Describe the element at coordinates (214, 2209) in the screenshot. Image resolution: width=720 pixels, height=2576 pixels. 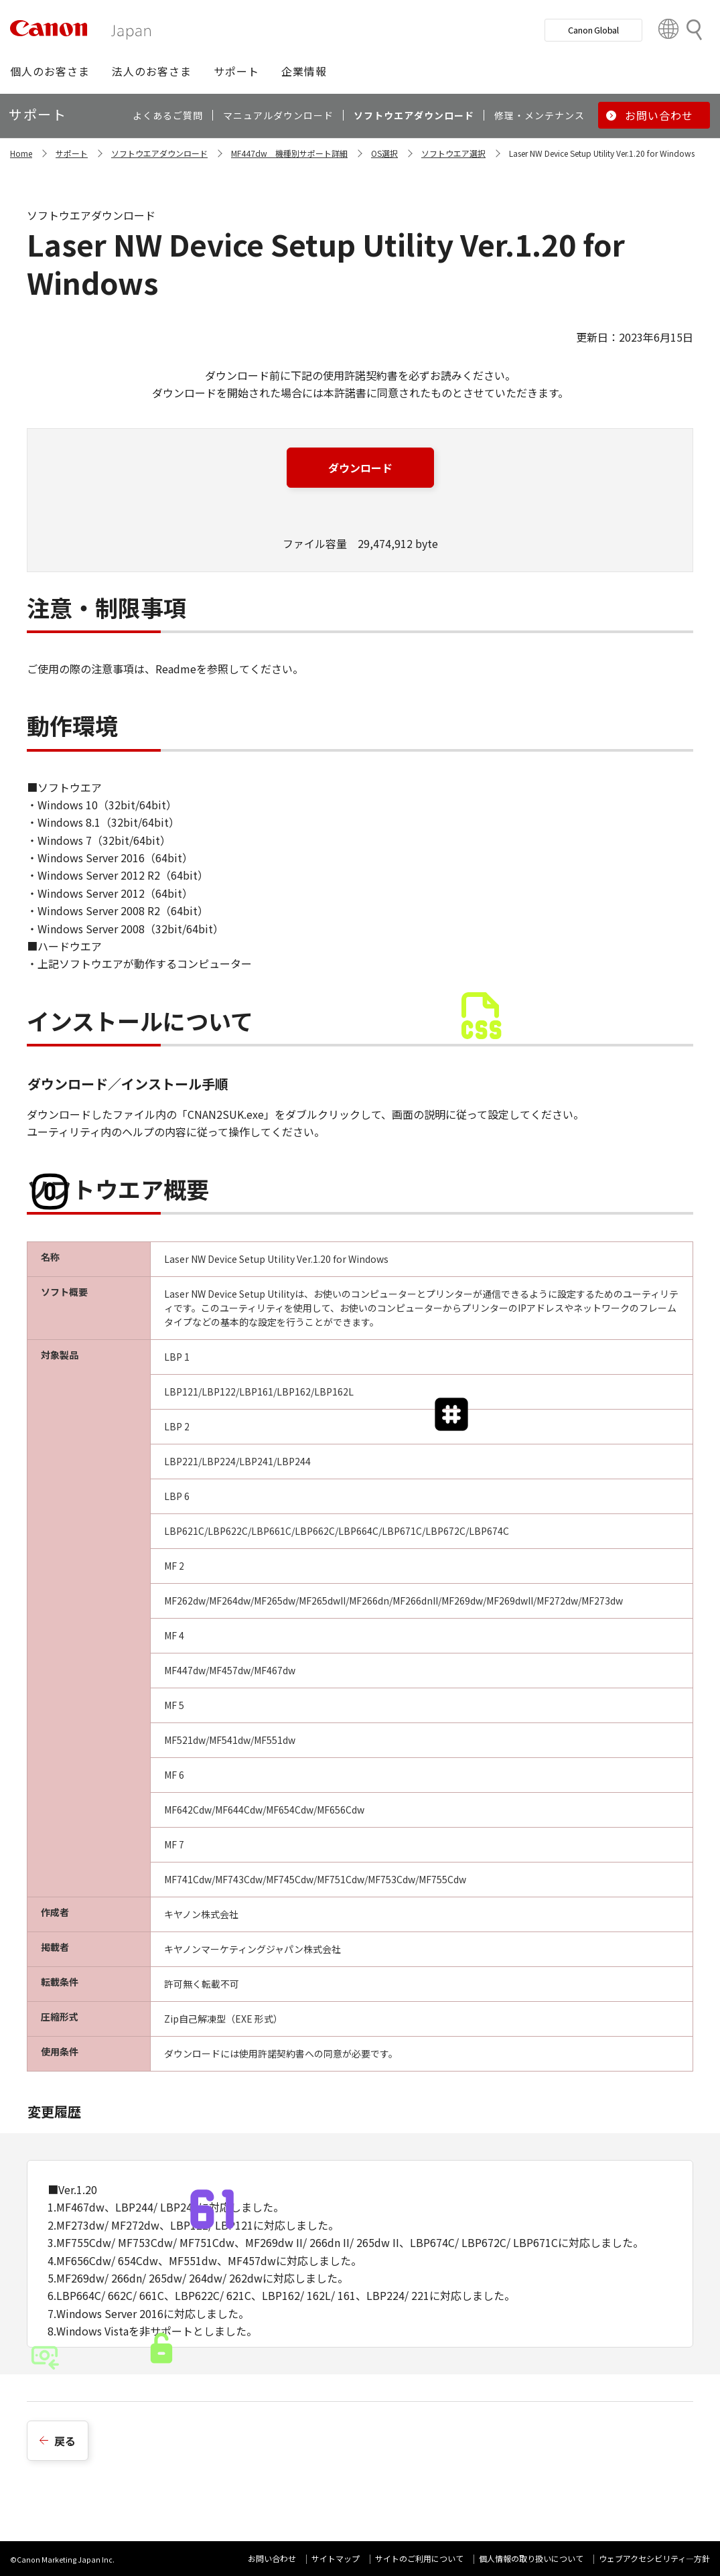
I see `displays the number 61 as a badge or counter` at that location.